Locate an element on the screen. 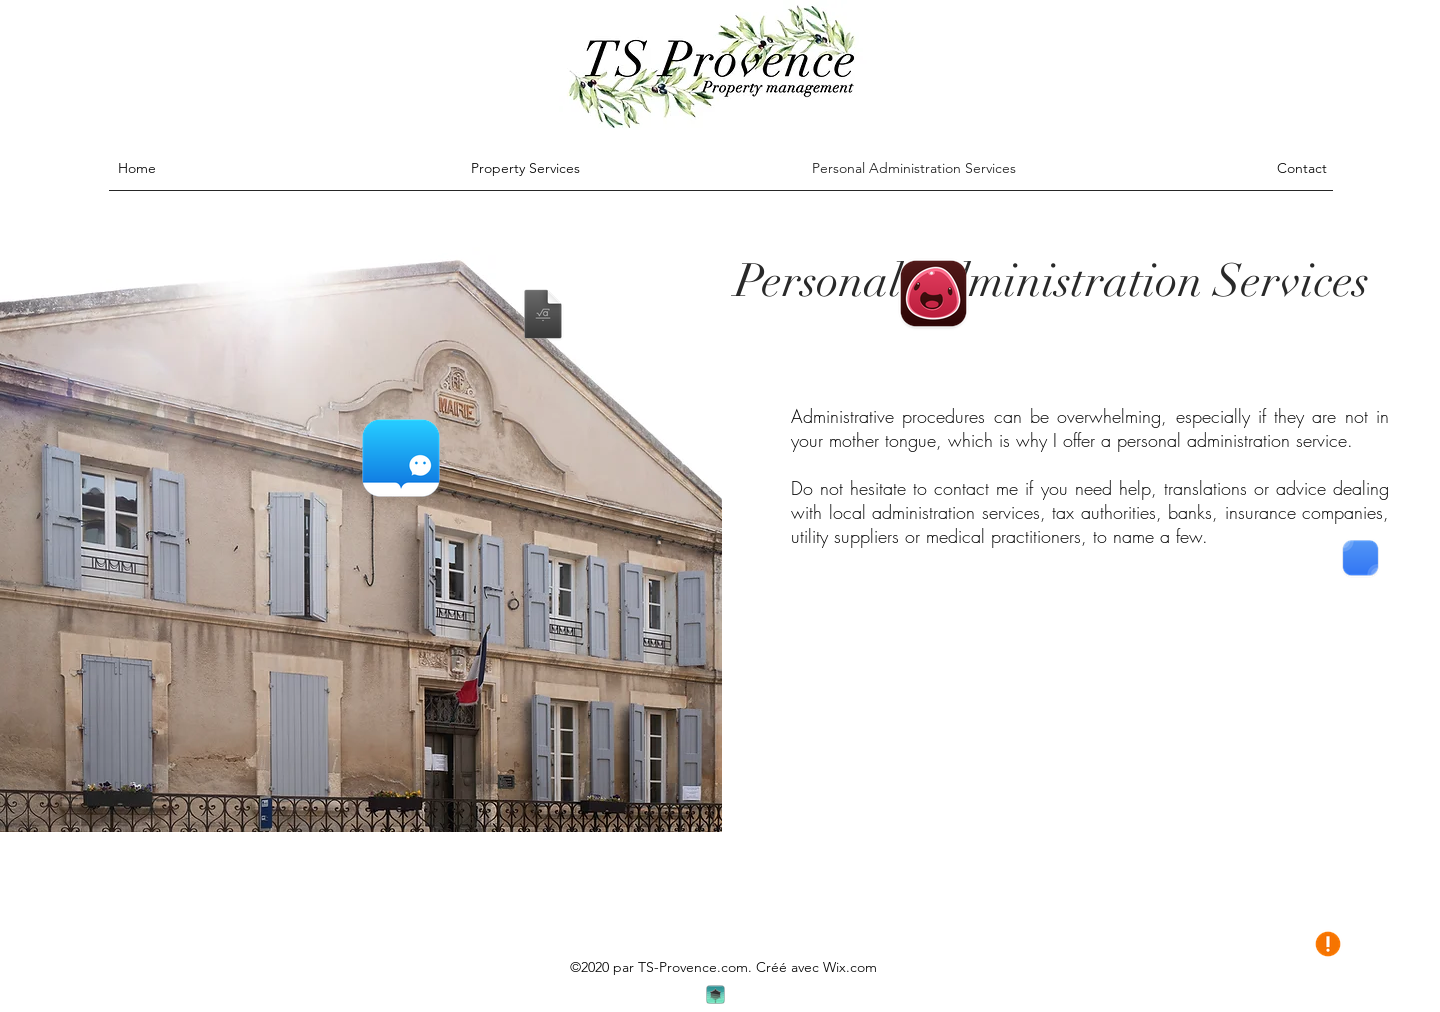 The width and height of the screenshot is (1440, 1012). configure hot corners behavior is located at coordinates (1360, 558).